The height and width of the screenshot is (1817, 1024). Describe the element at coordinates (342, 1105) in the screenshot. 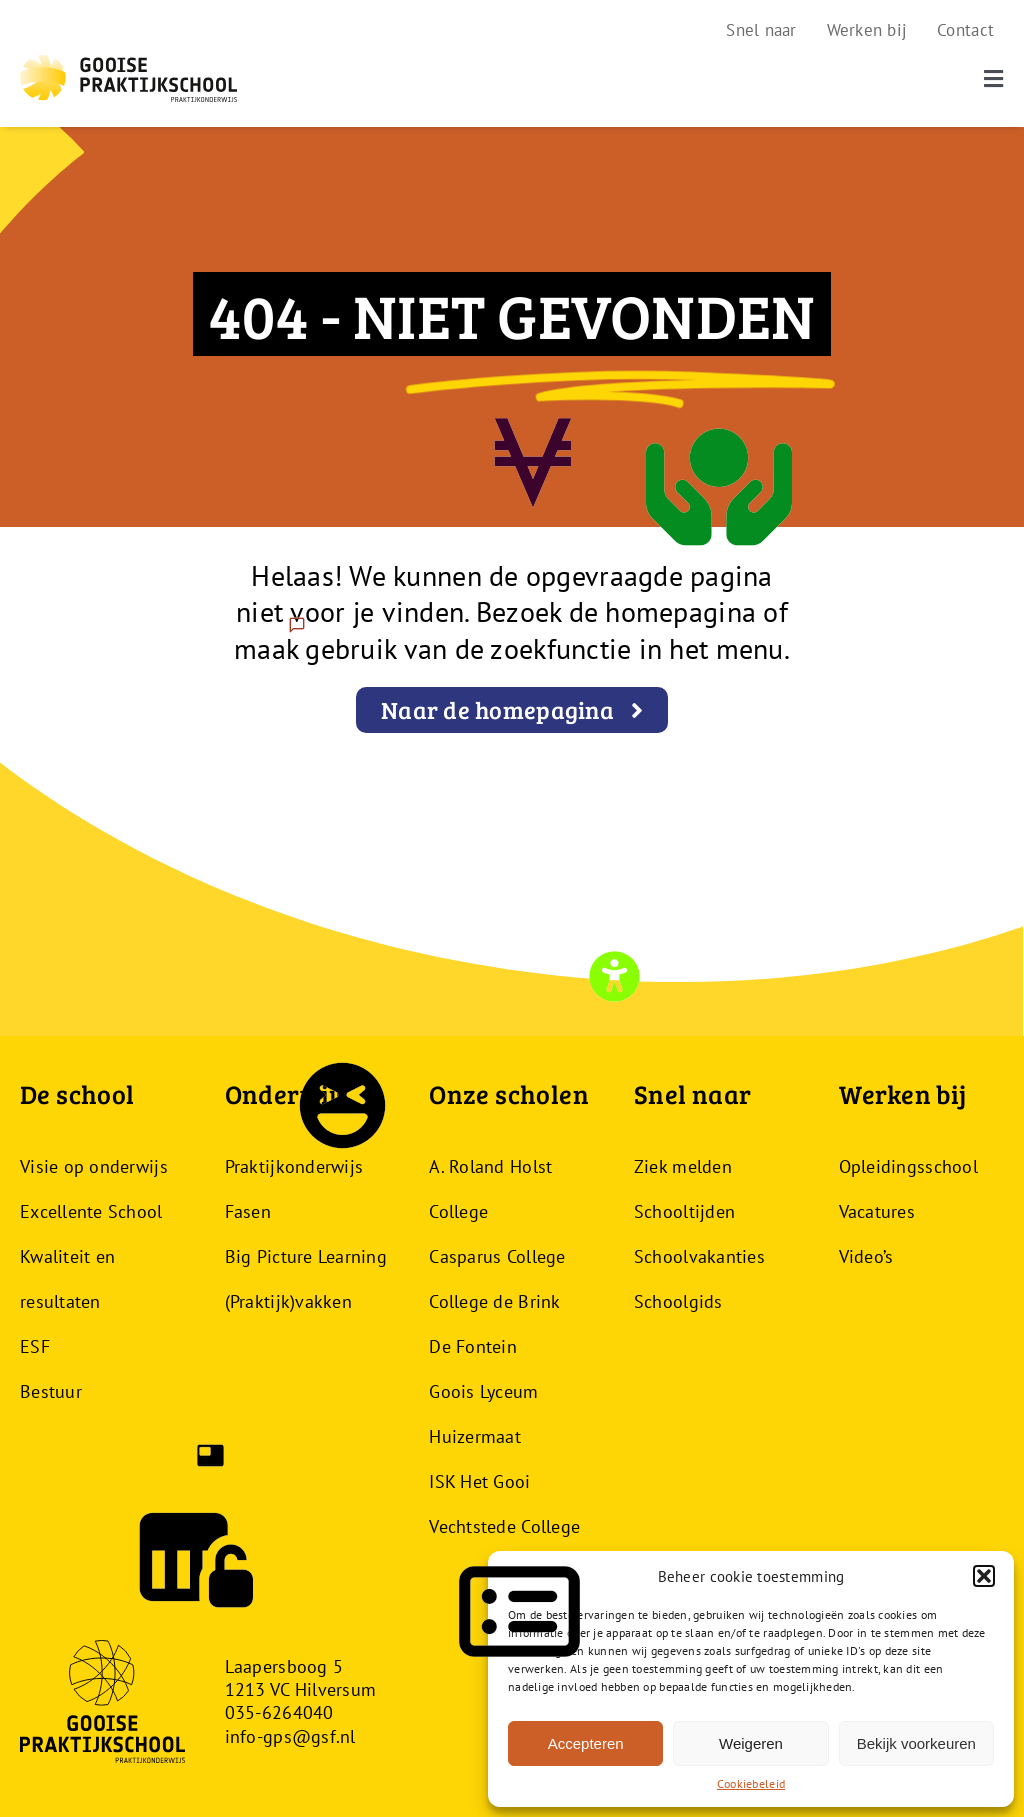

I see `react with laughter to a message` at that location.